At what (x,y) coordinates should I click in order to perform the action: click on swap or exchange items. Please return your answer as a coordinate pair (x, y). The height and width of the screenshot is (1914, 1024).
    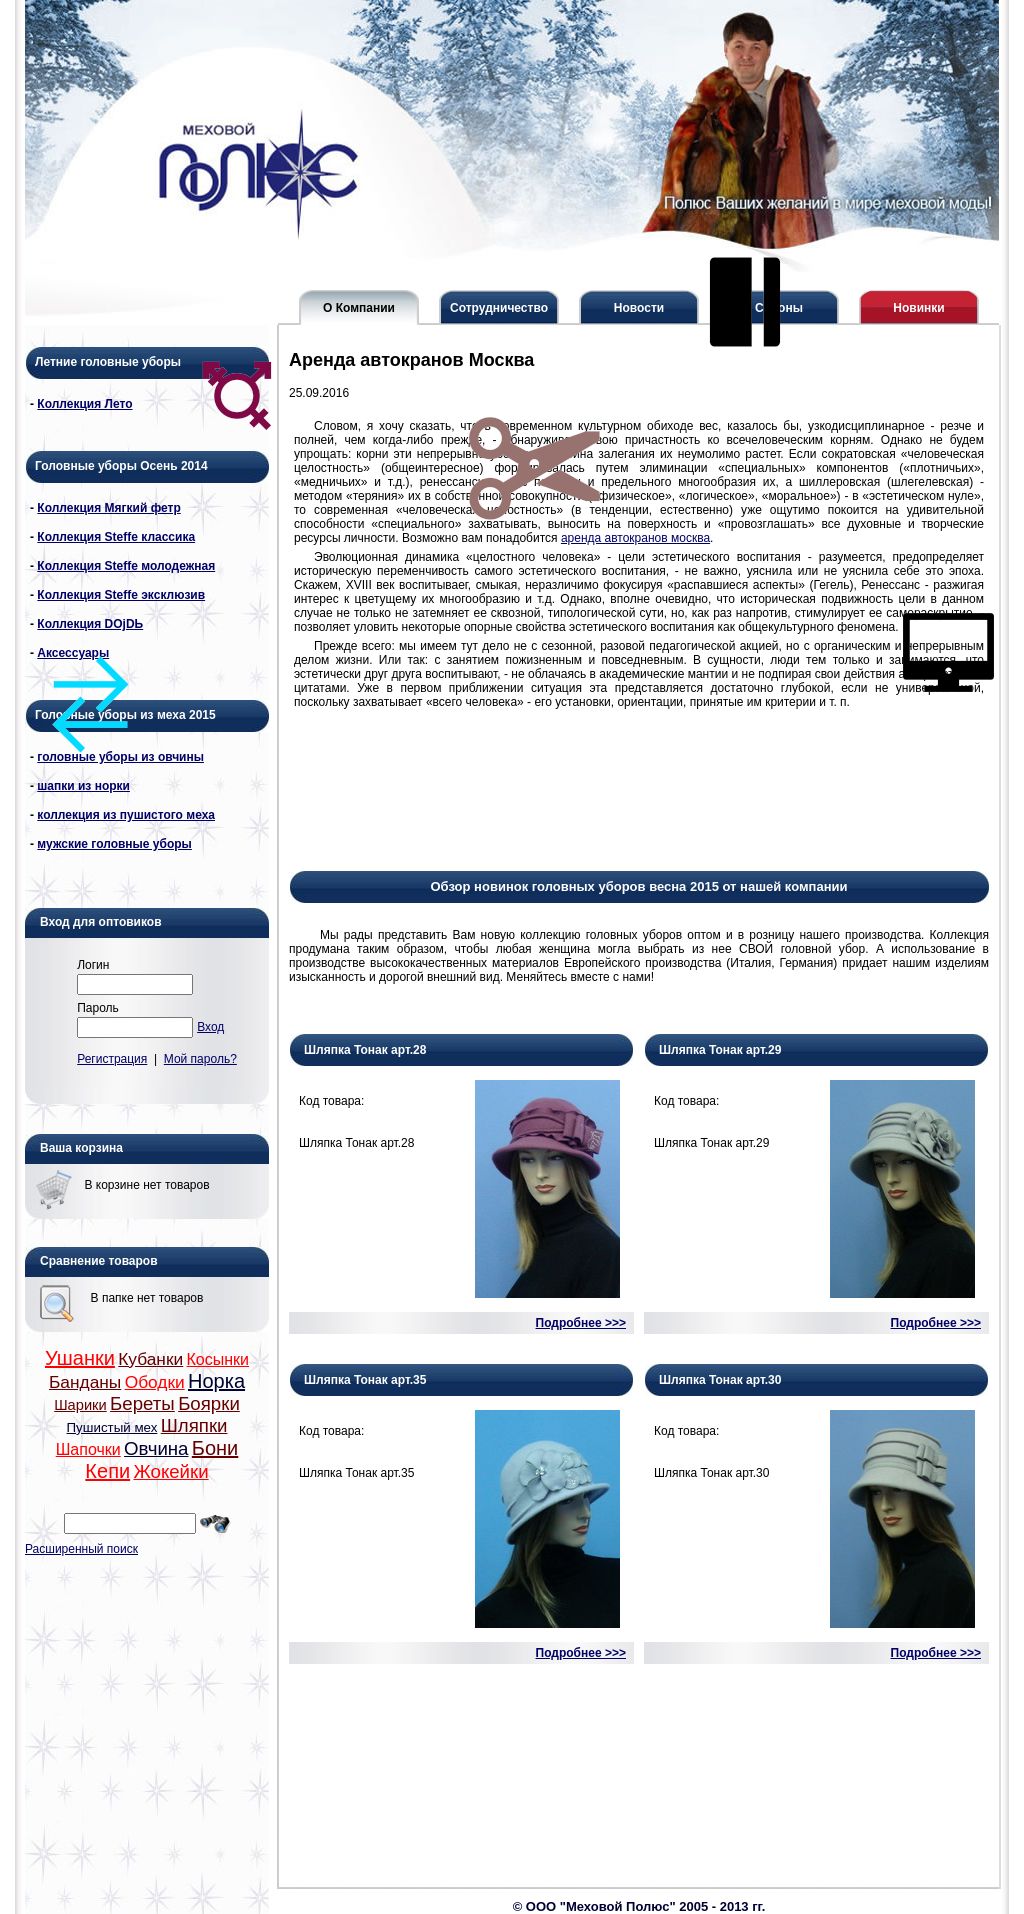
    Looking at the image, I should click on (90, 704).